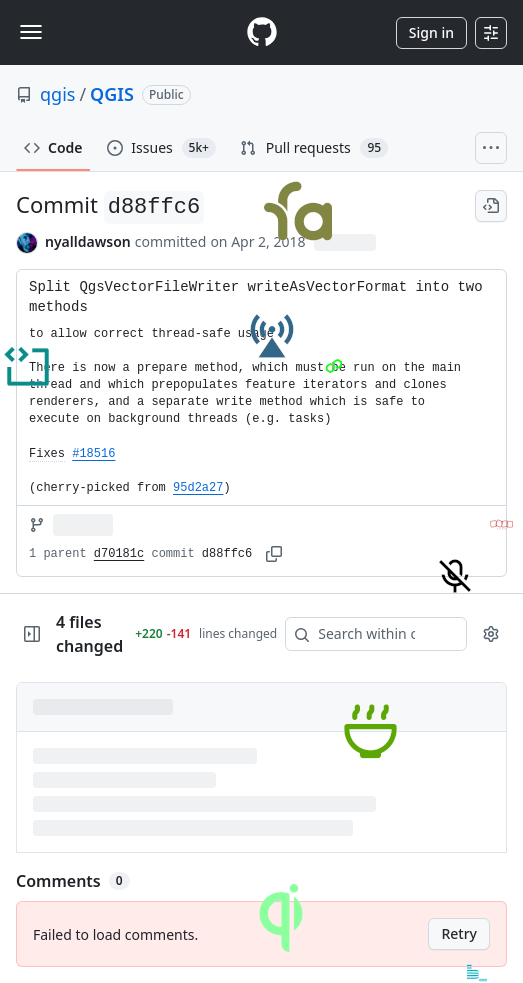  I want to click on view food or dining options, so click(370, 734).